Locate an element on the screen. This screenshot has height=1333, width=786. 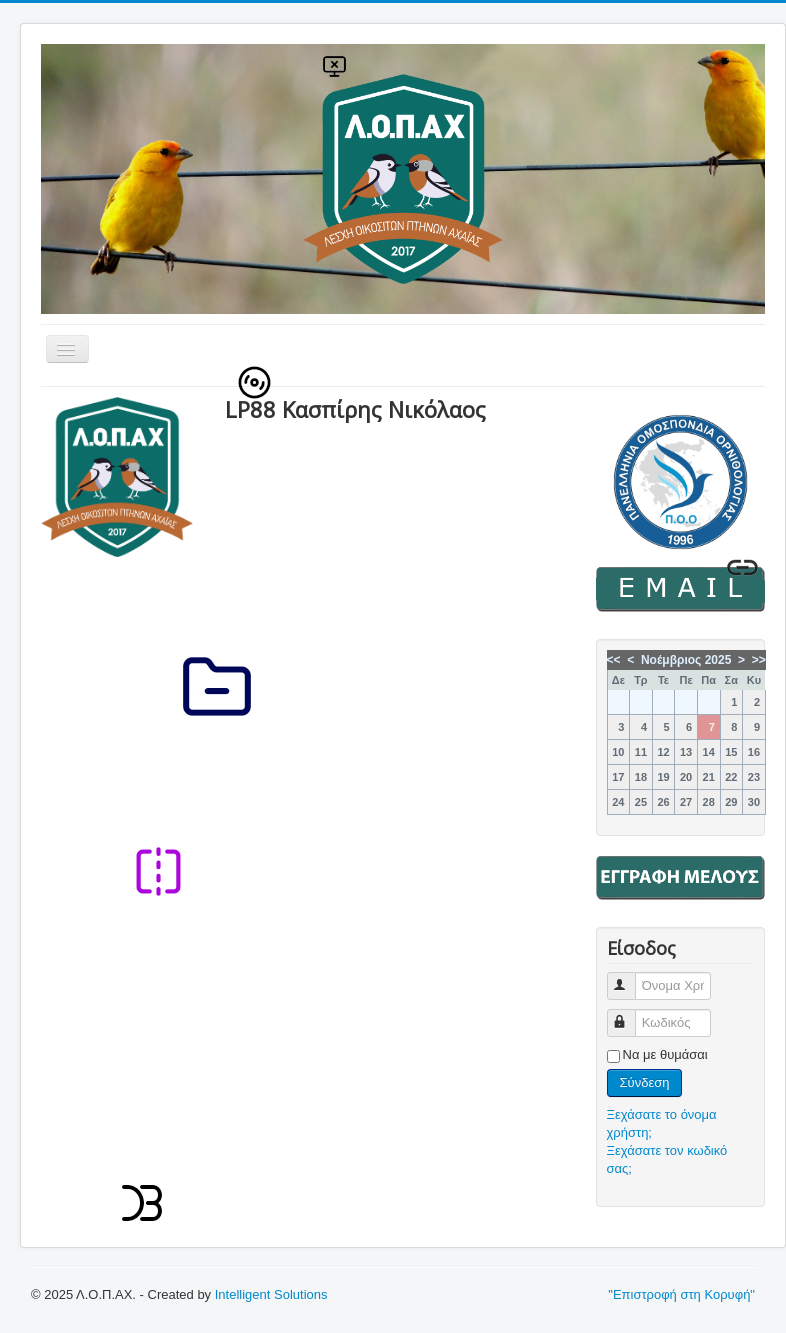
D3.js data visualization library logo is located at coordinates (142, 1203).